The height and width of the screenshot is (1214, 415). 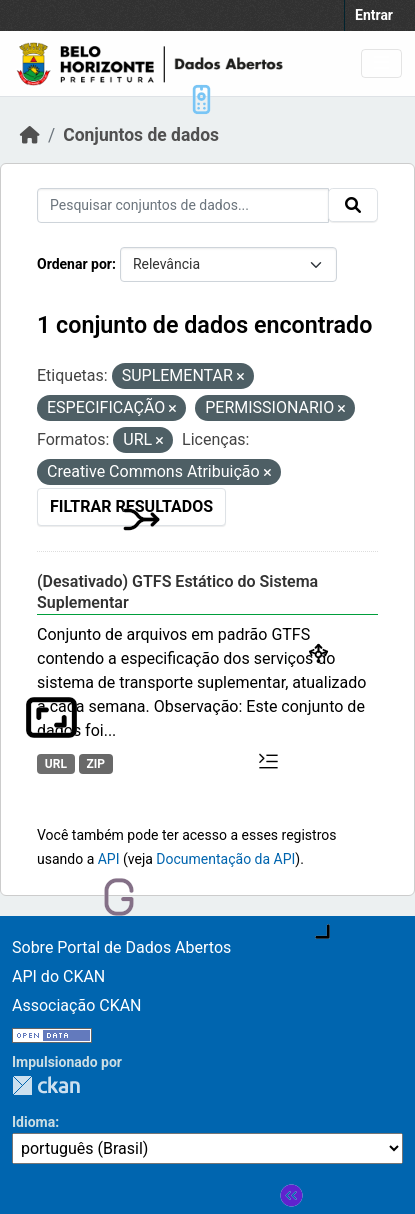 What do you see at coordinates (268, 761) in the screenshot?
I see `increase text indentation` at bounding box center [268, 761].